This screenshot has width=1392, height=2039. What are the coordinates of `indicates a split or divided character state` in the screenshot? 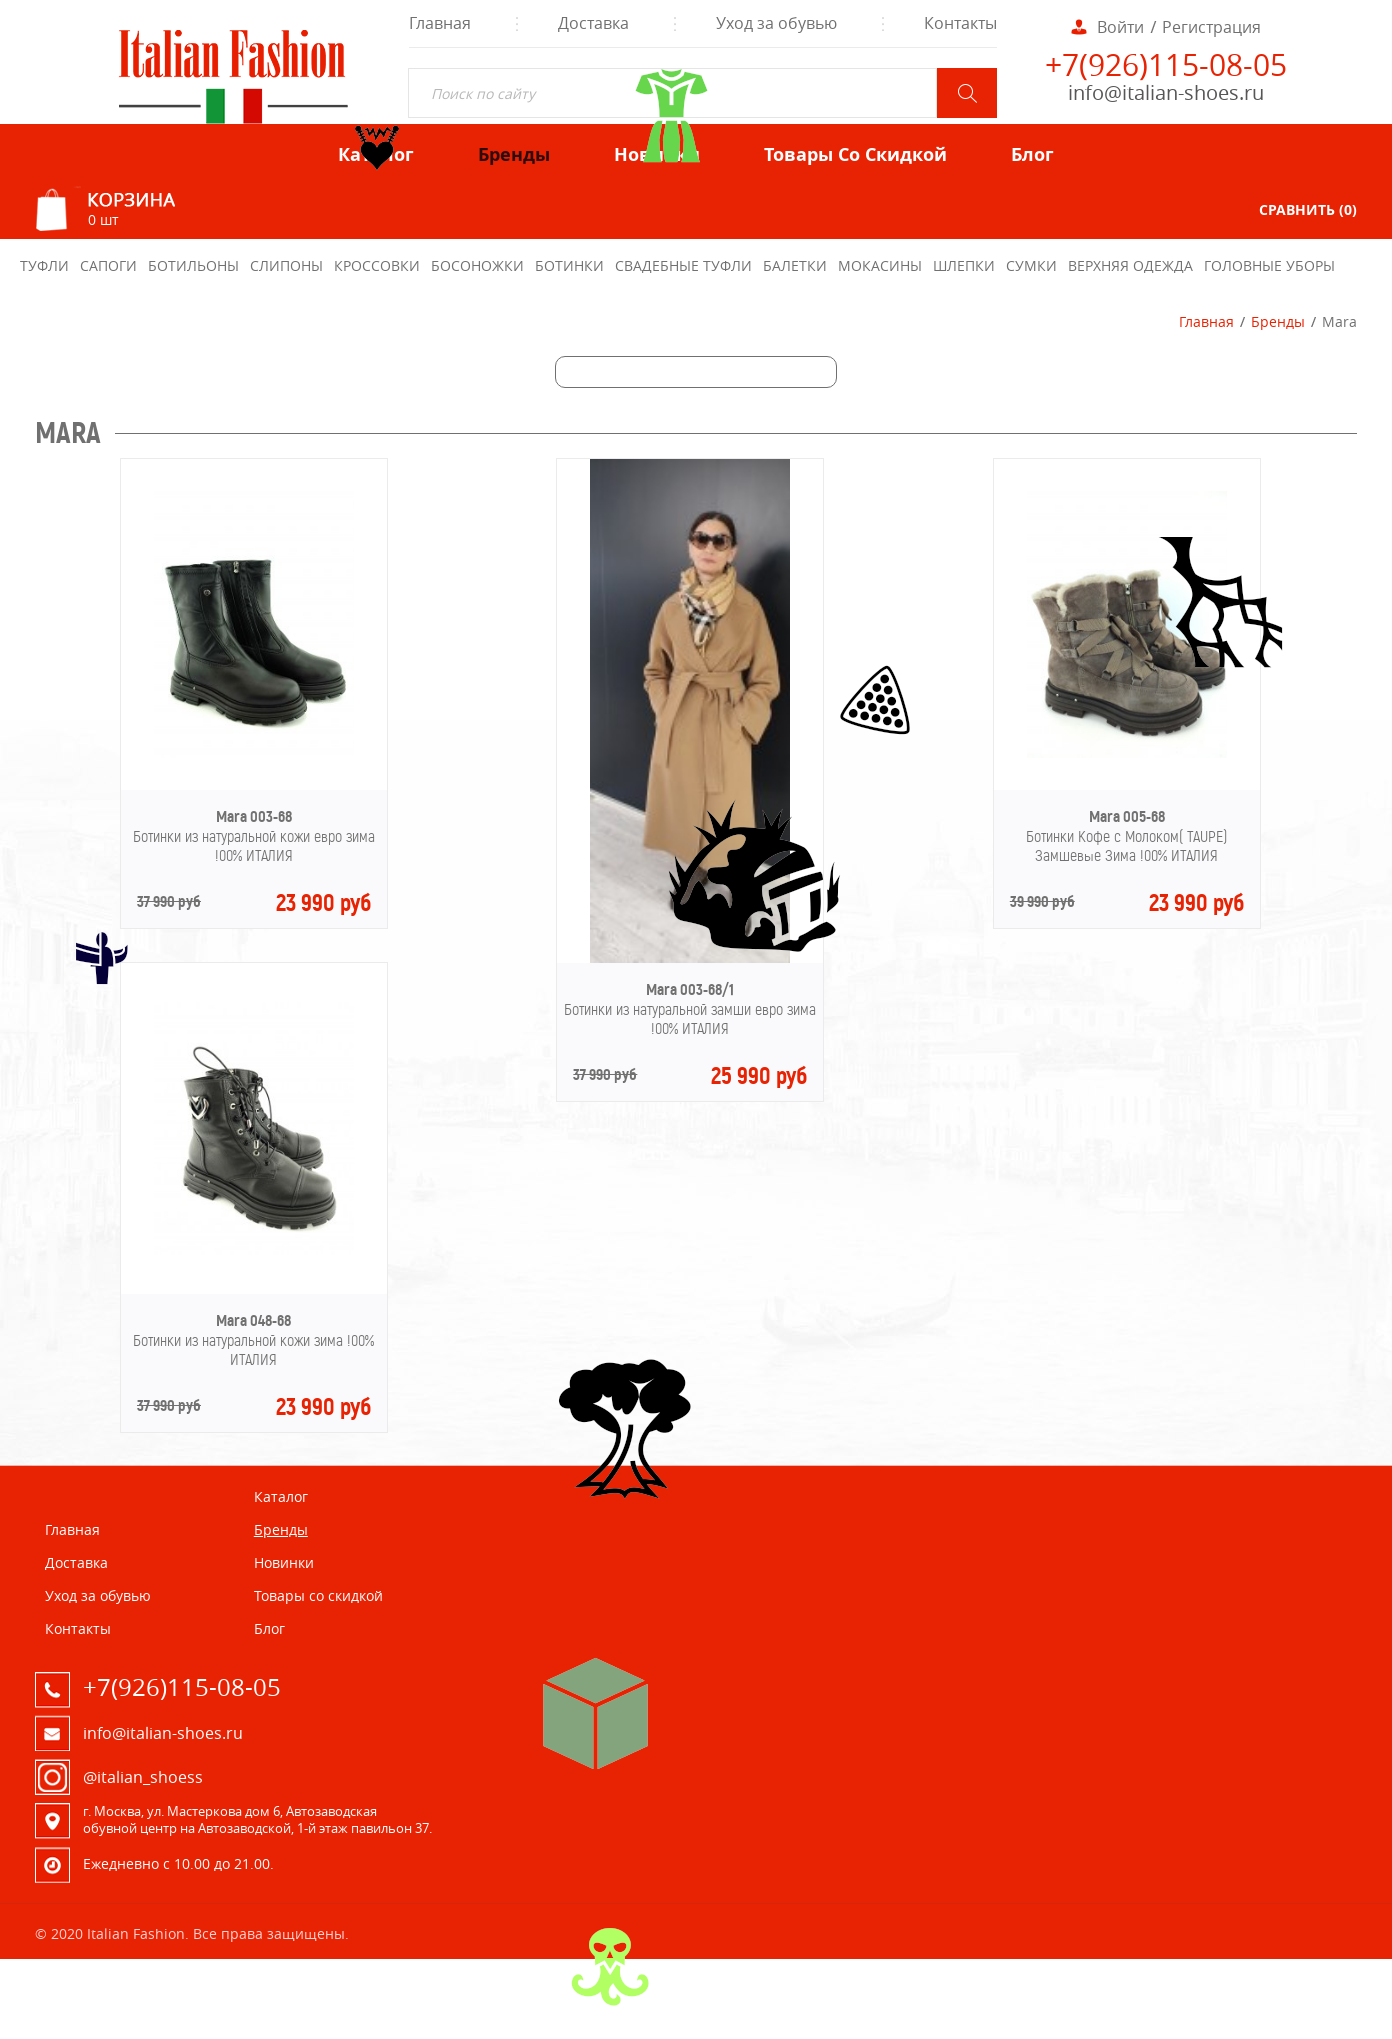 It's located at (102, 958).